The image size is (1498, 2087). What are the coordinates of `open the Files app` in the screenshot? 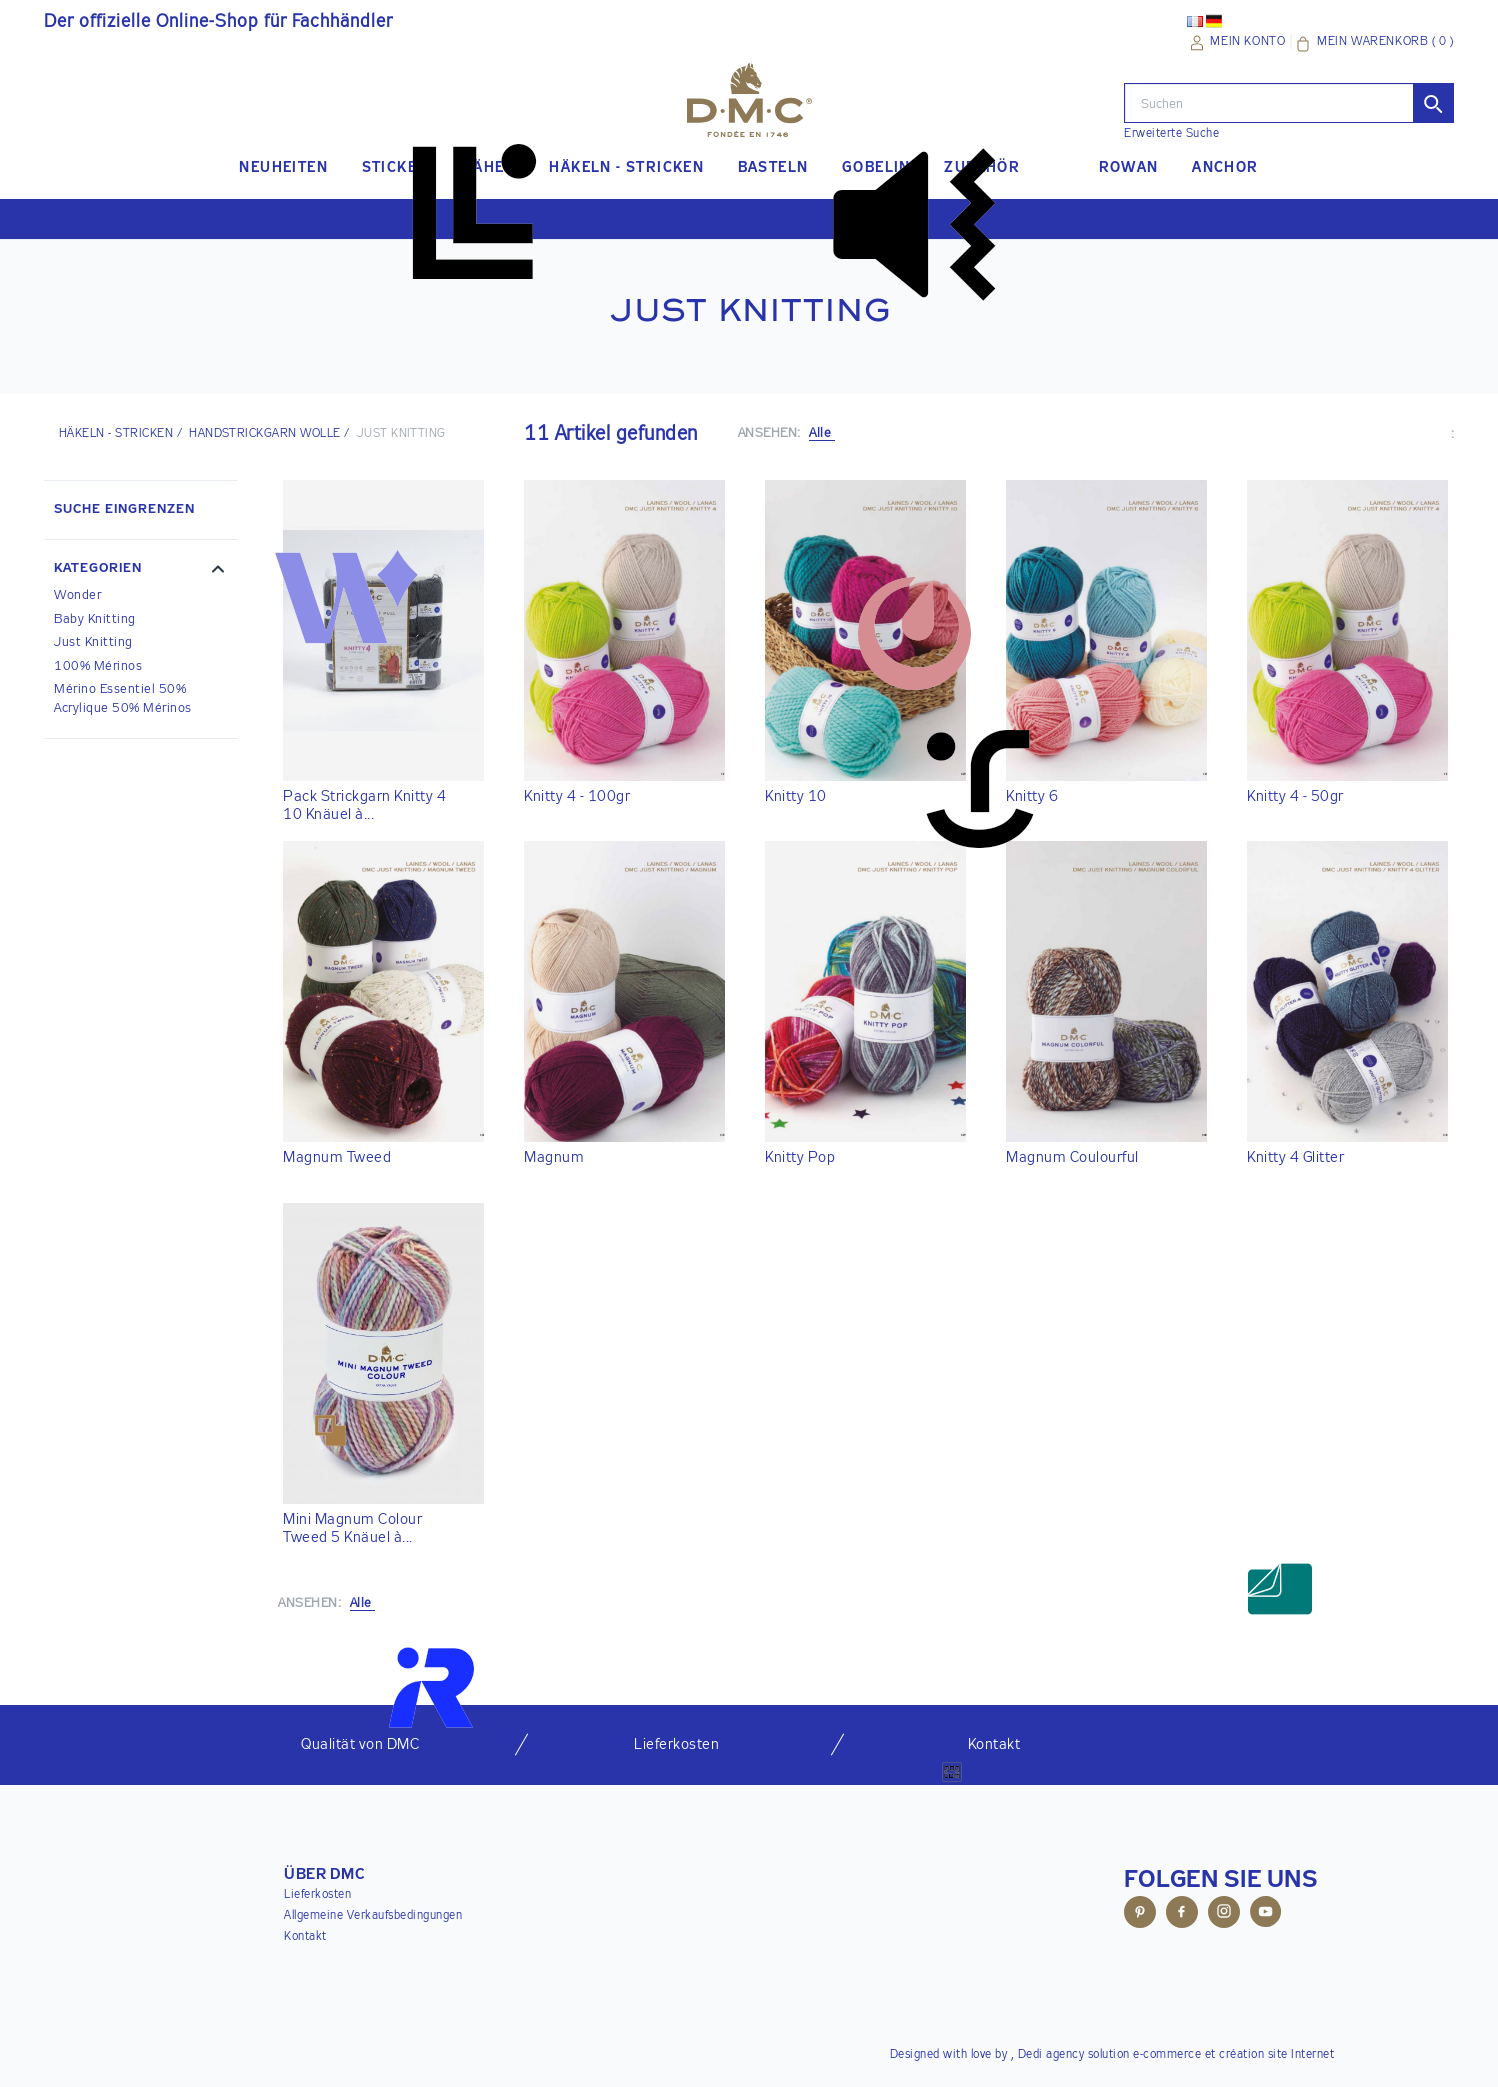 It's located at (1280, 1589).